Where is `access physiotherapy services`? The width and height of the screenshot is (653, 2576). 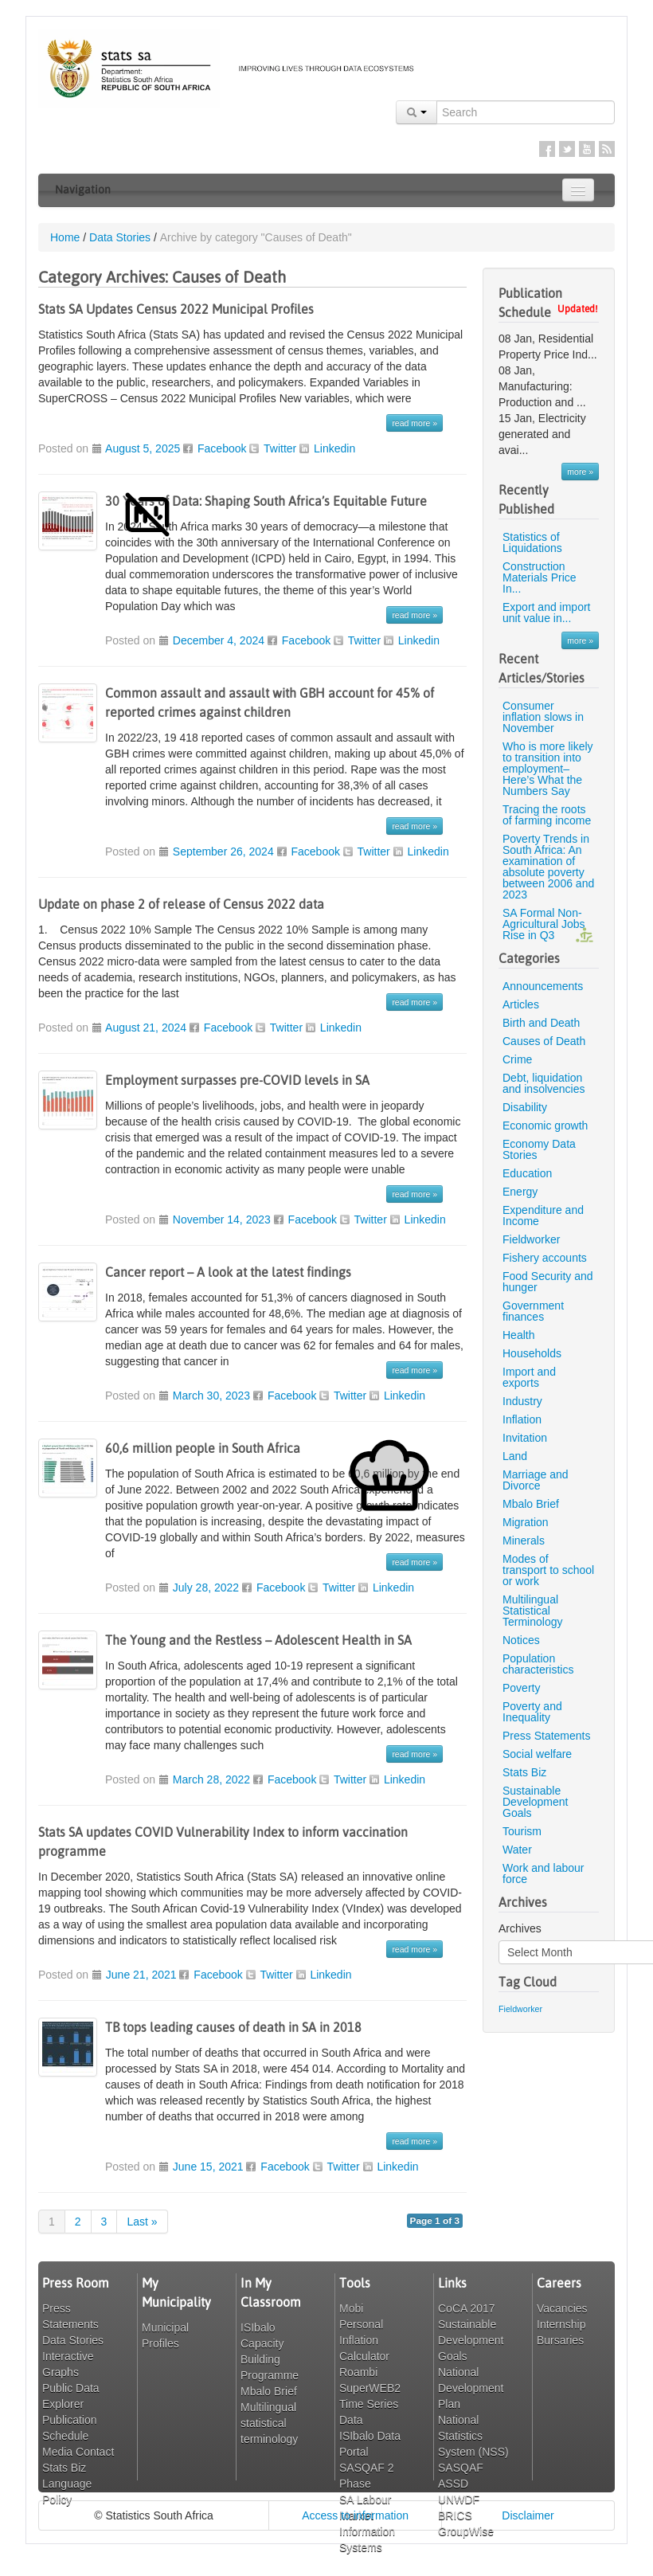
access physiotherapy services is located at coordinates (585, 934).